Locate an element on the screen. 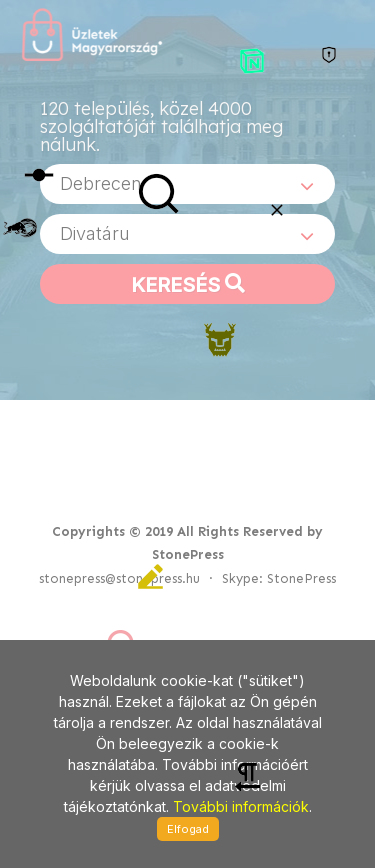 The width and height of the screenshot is (375, 868). Red Bull brand logo is located at coordinates (20, 228).